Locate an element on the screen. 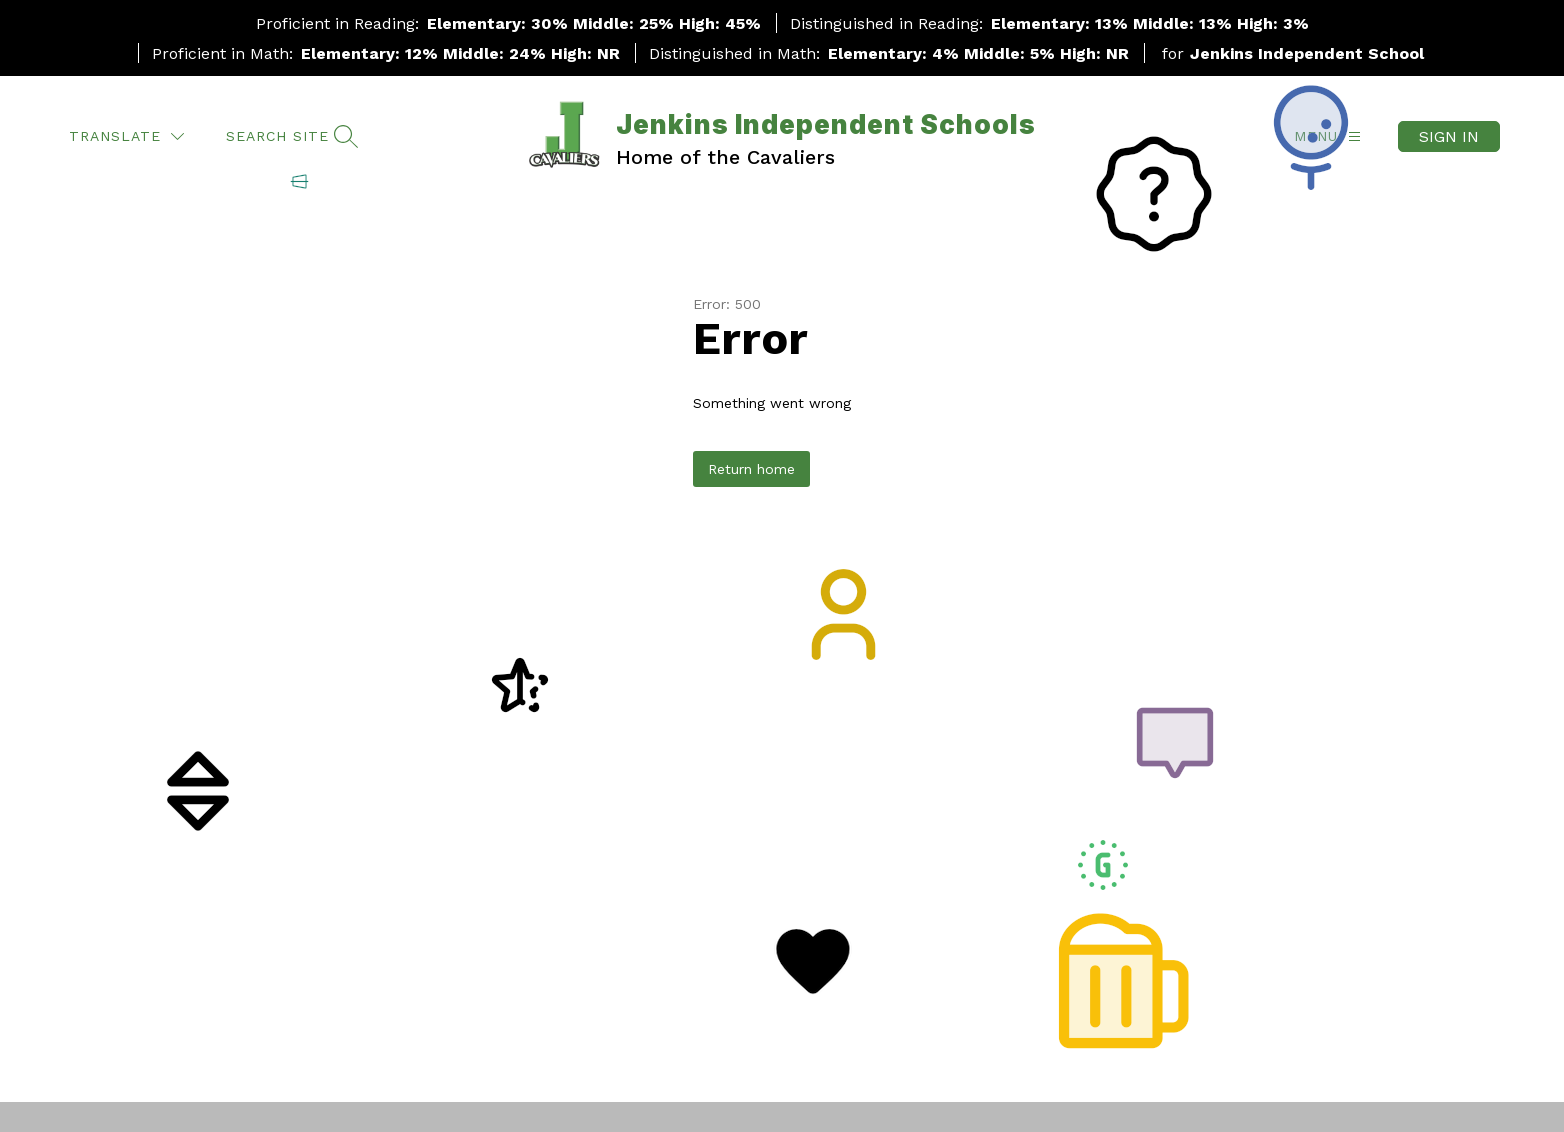 This screenshot has height=1132, width=1564. google account or service indicator is located at coordinates (1103, 865).